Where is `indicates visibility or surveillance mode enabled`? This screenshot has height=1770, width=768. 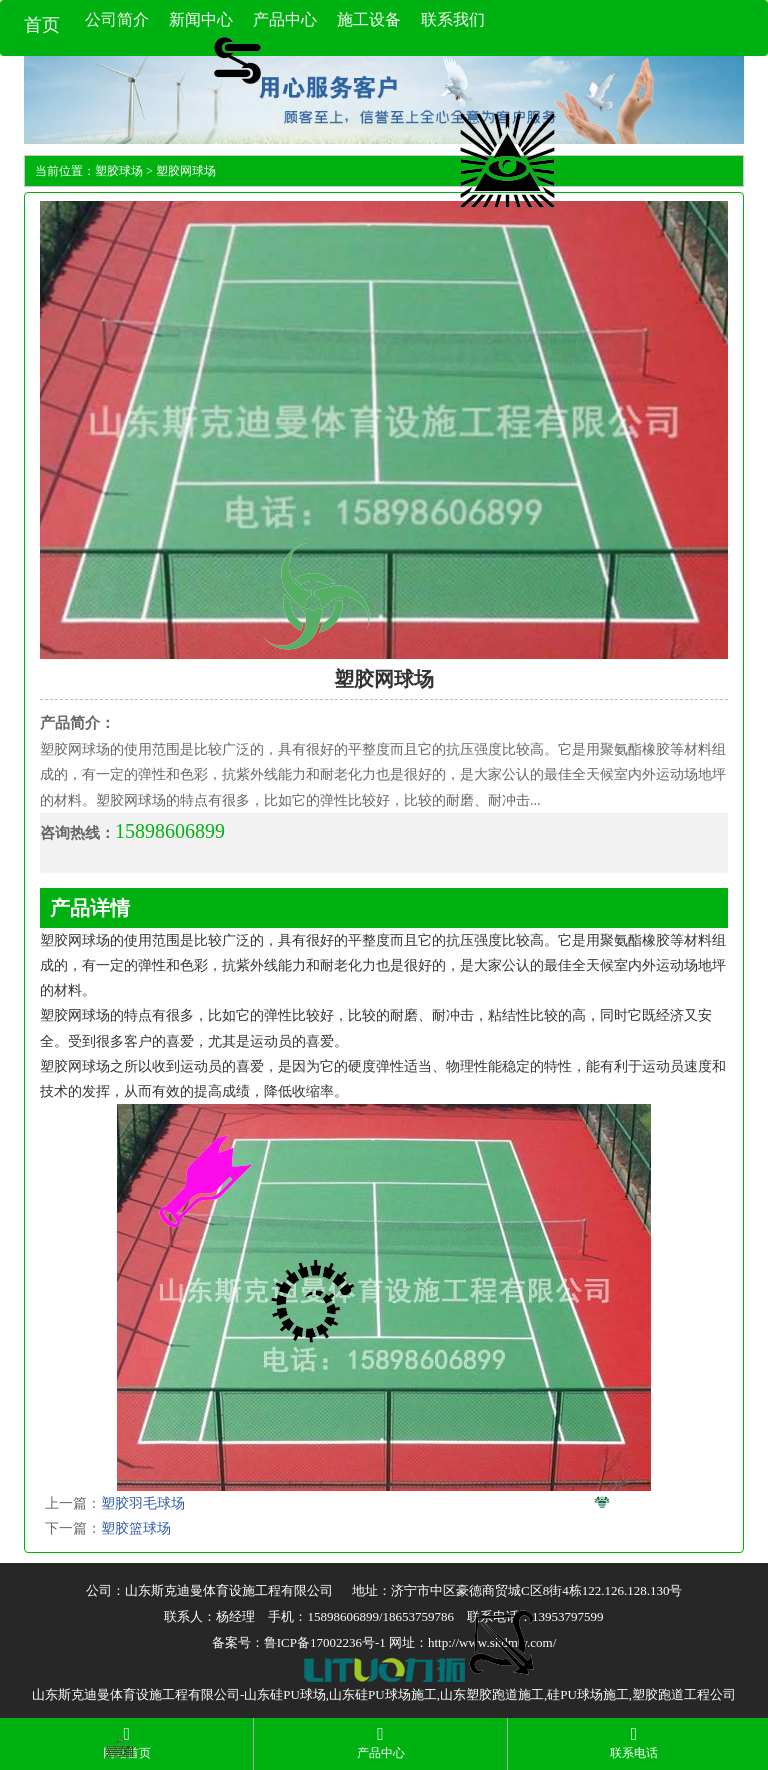
indicates visibility or surveillance mode enabled is located at coordinates (507, 160).